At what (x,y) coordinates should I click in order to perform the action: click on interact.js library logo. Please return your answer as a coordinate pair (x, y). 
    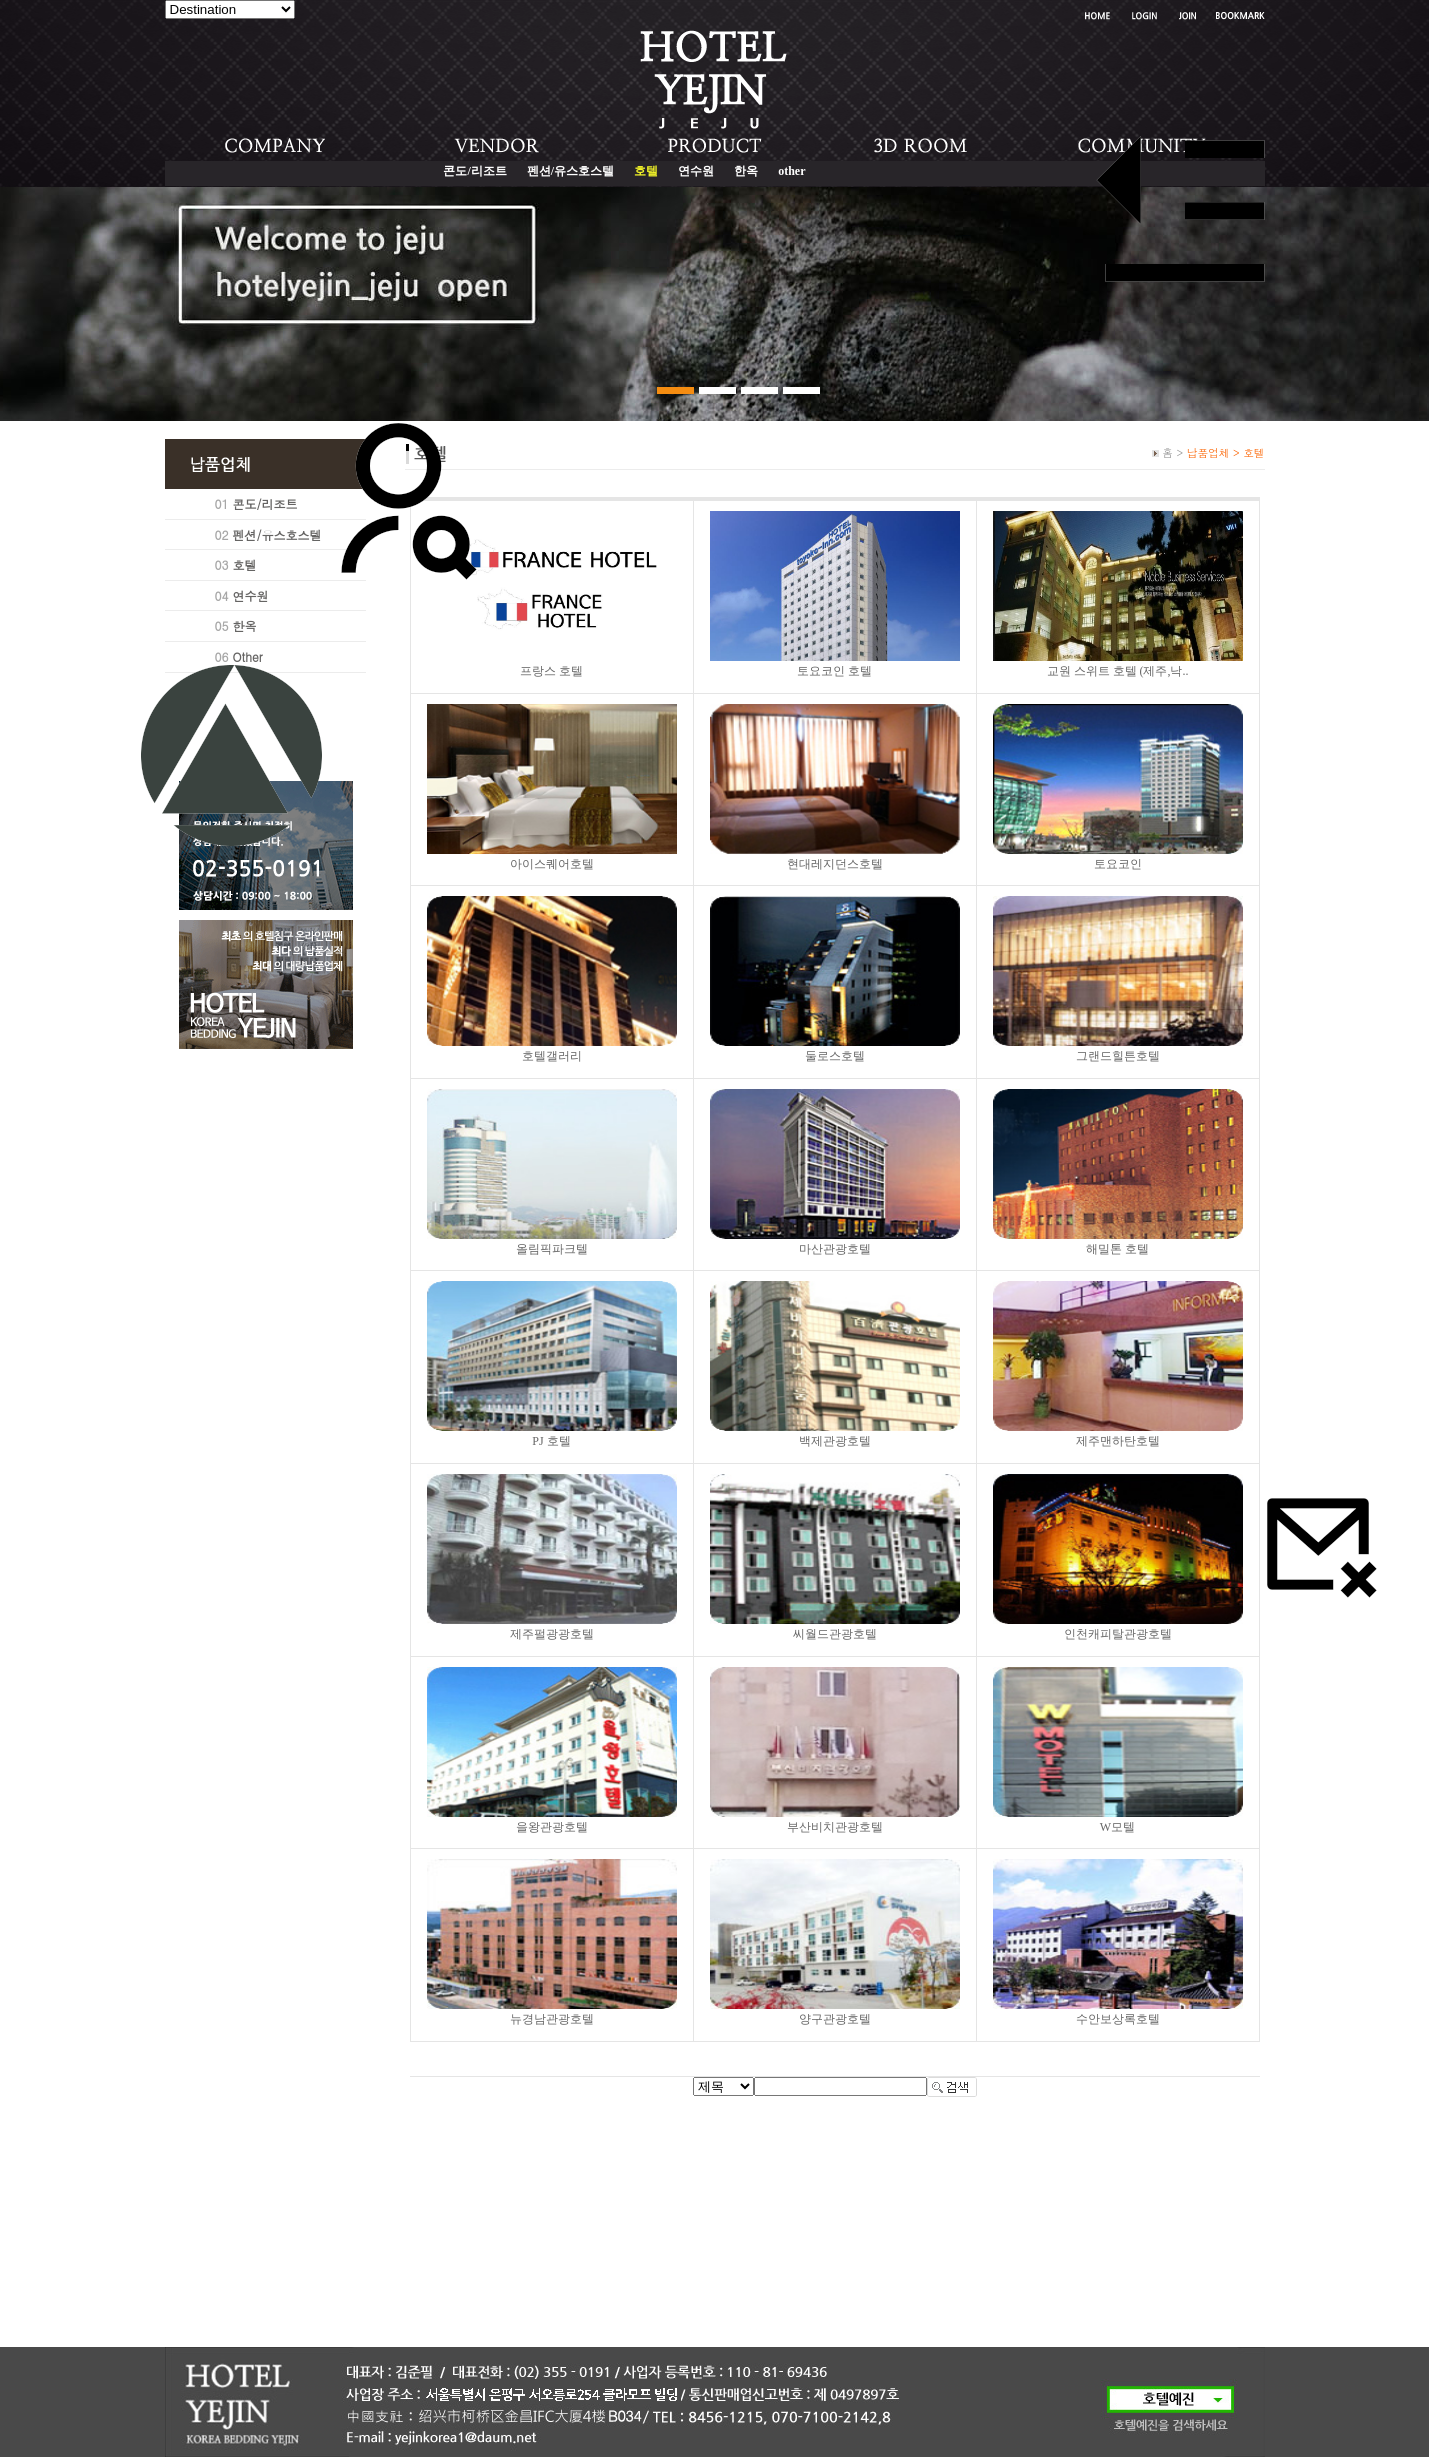
    Looking at the image, I should click on (231, 755).